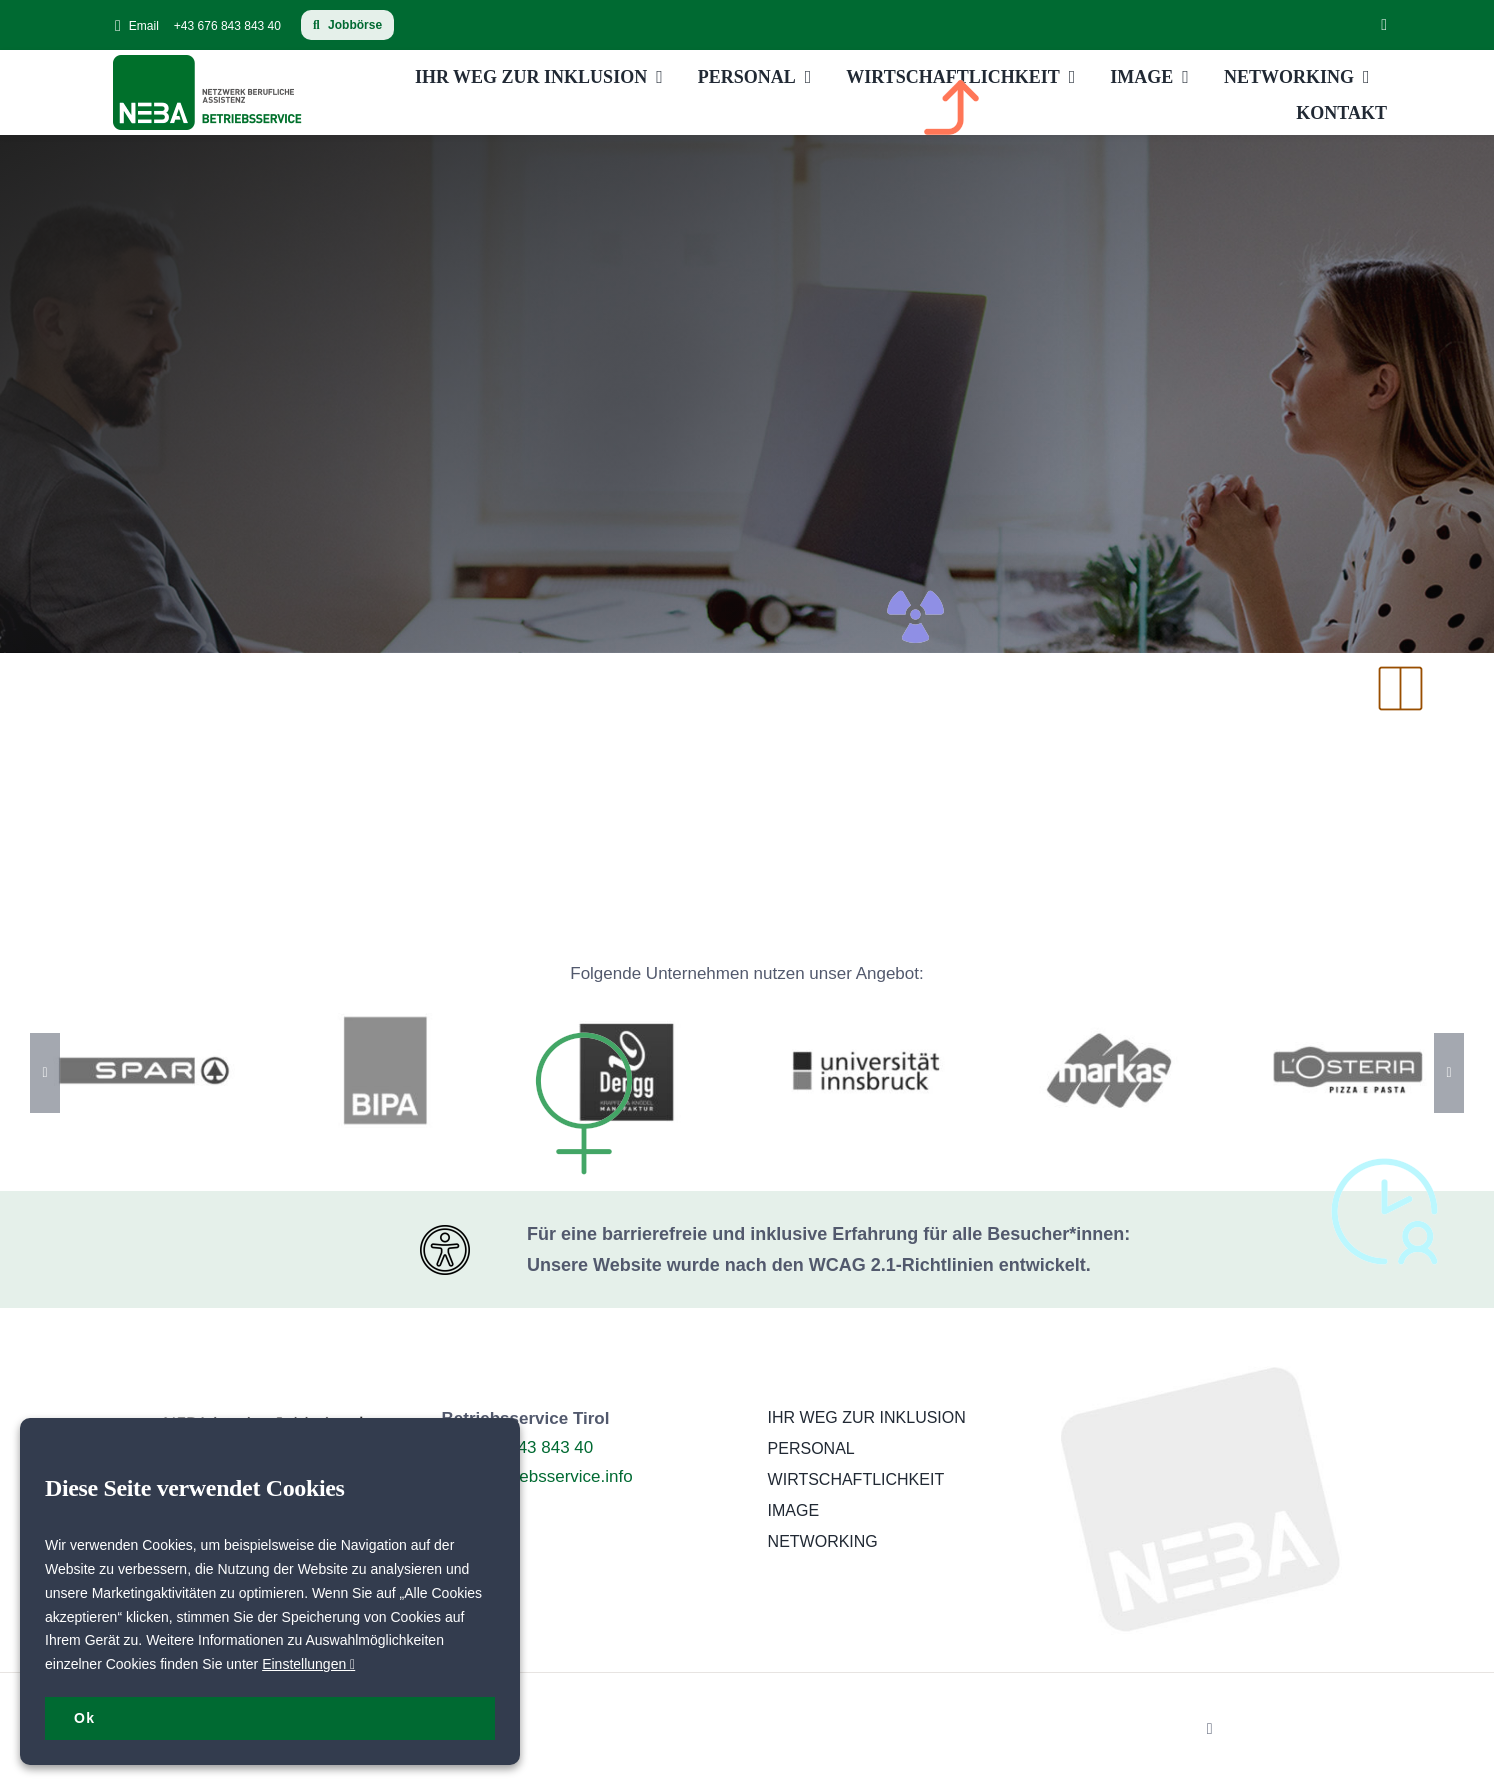  Describe the element at coordinates (951, 107) in the screenshot. I see `navigate forward and up in a directory` at that location.